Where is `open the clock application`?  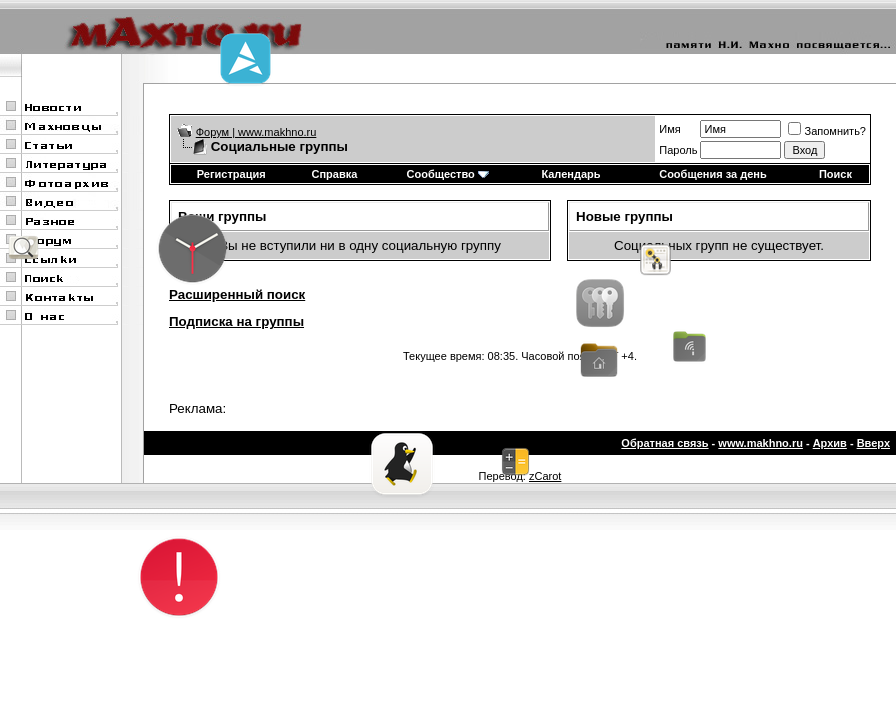
open the clock application is located at coordinates (192, 248).